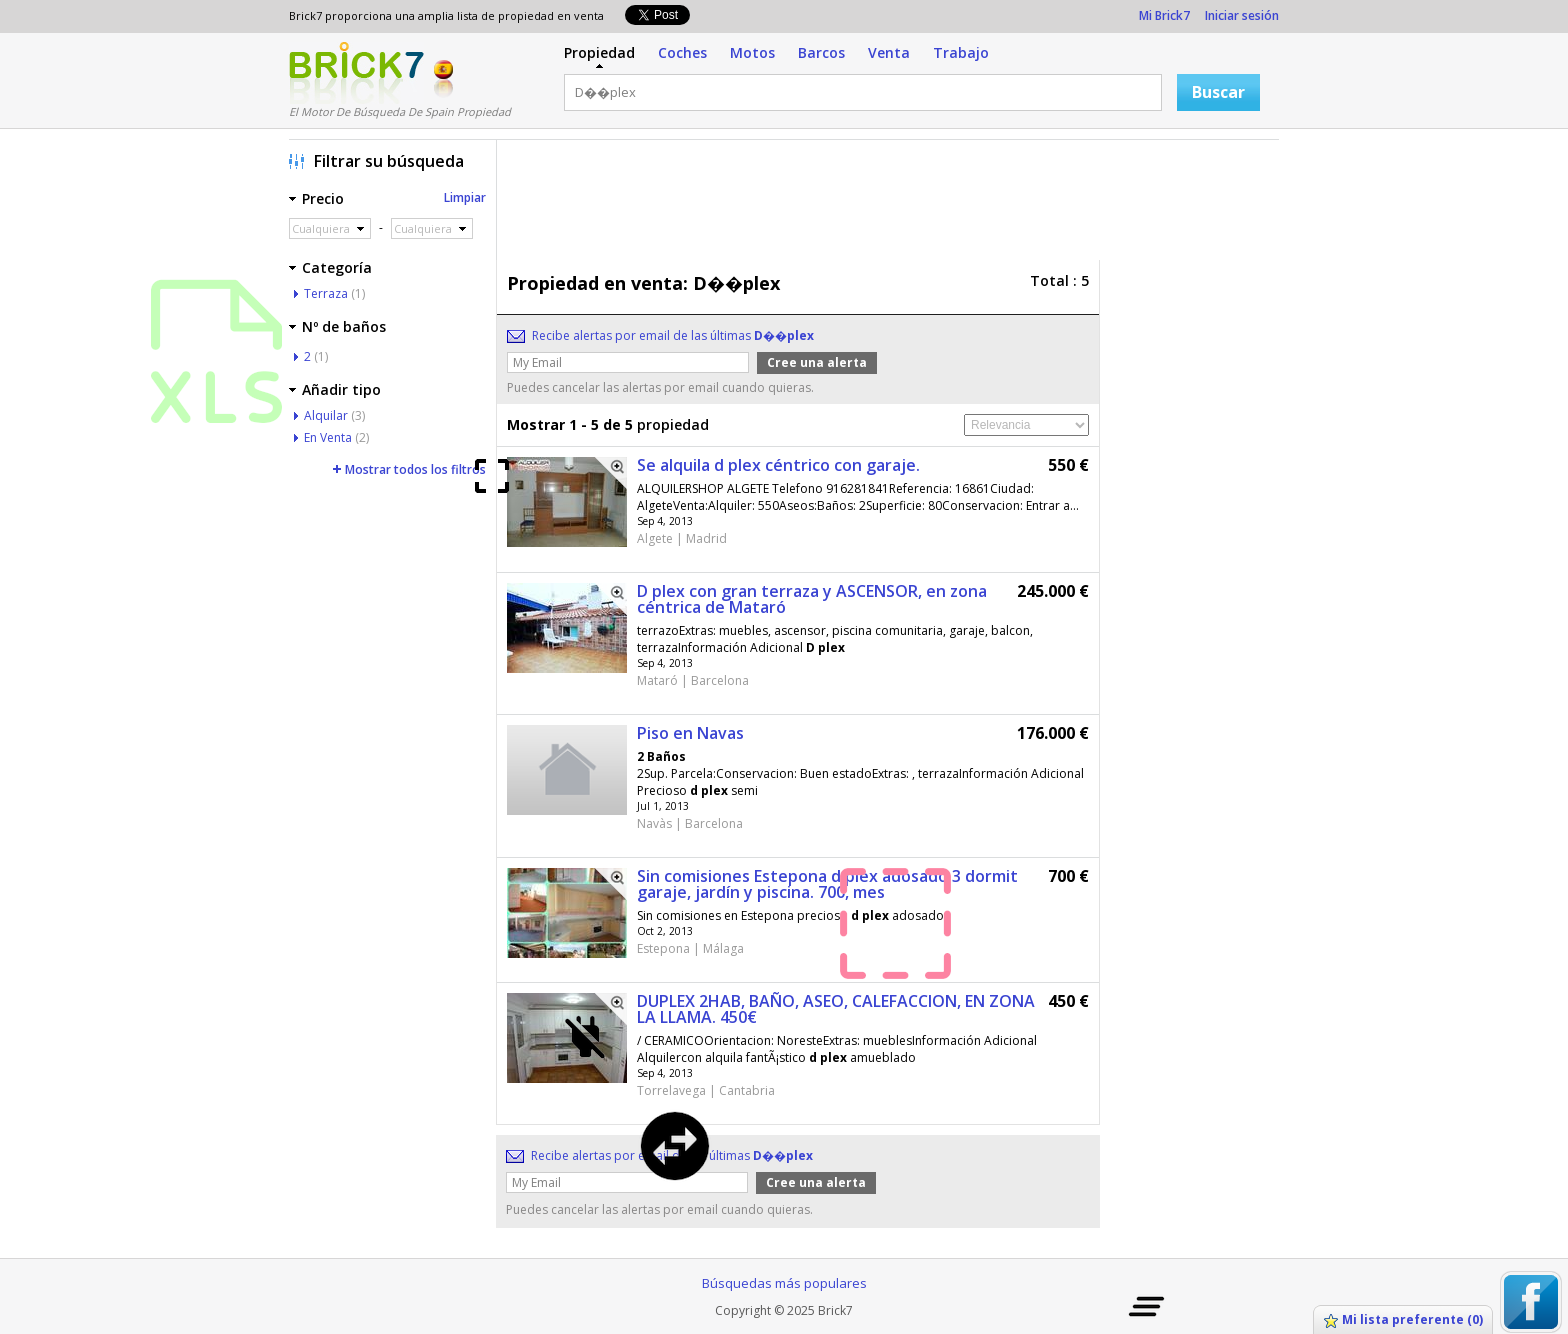  What do you see at coordinates (492, 476) in the screenshot?
I see `scan a QR code or barcode` at bounding box center [492, 476].